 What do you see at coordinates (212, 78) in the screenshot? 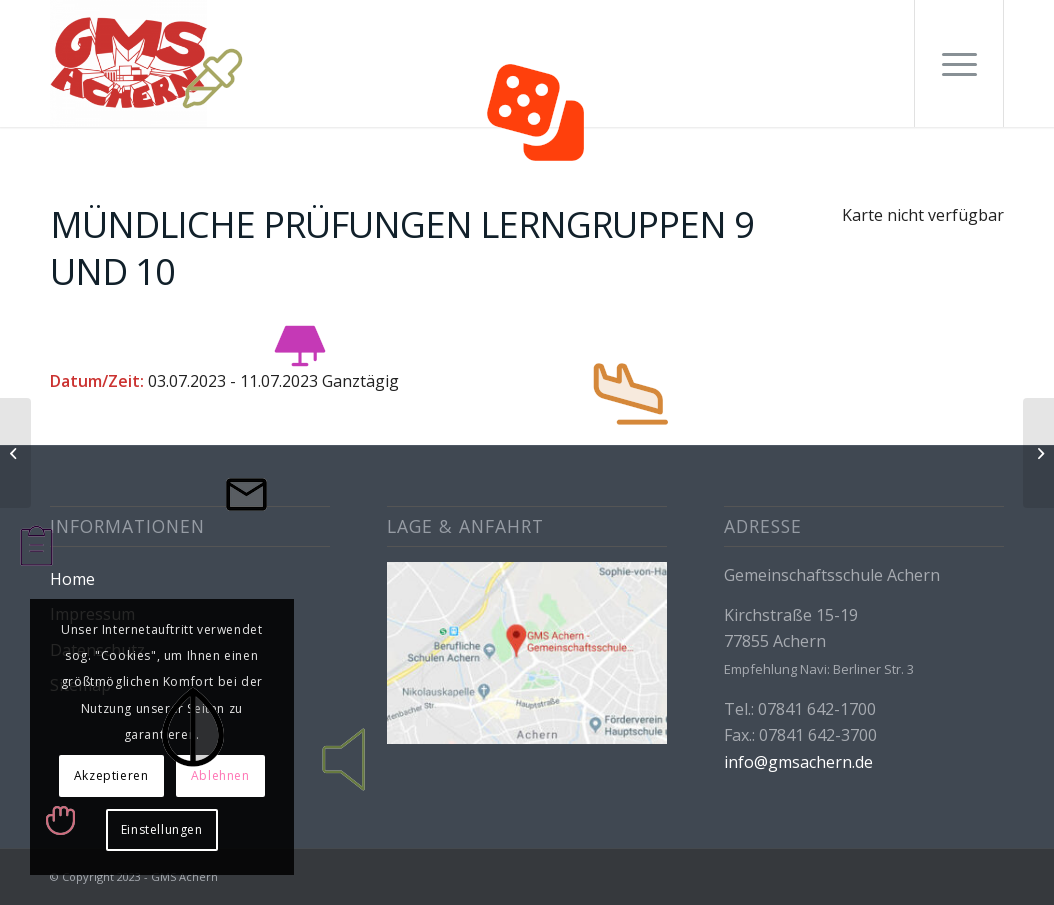
I see `pick a color from the screen` at bounding box center [212, 78].